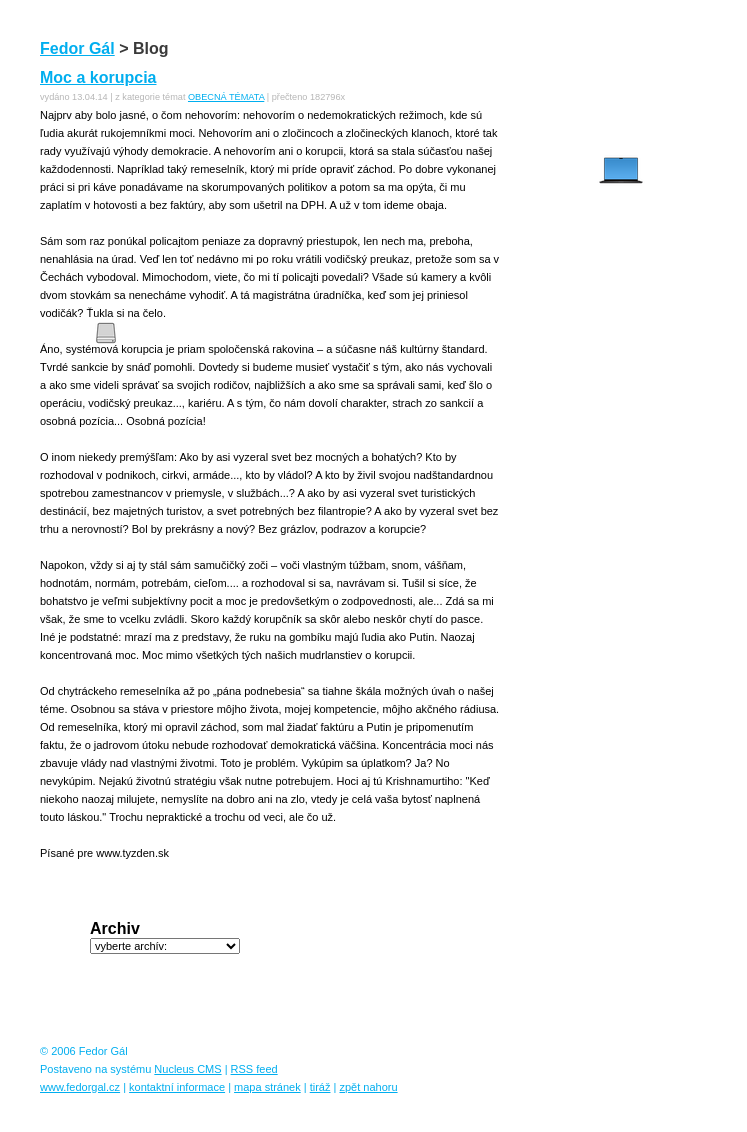 Image resolution: width=747 pixels, height=1132 pixels. I want to click on access external drive in sidebar, so click(106, 333).